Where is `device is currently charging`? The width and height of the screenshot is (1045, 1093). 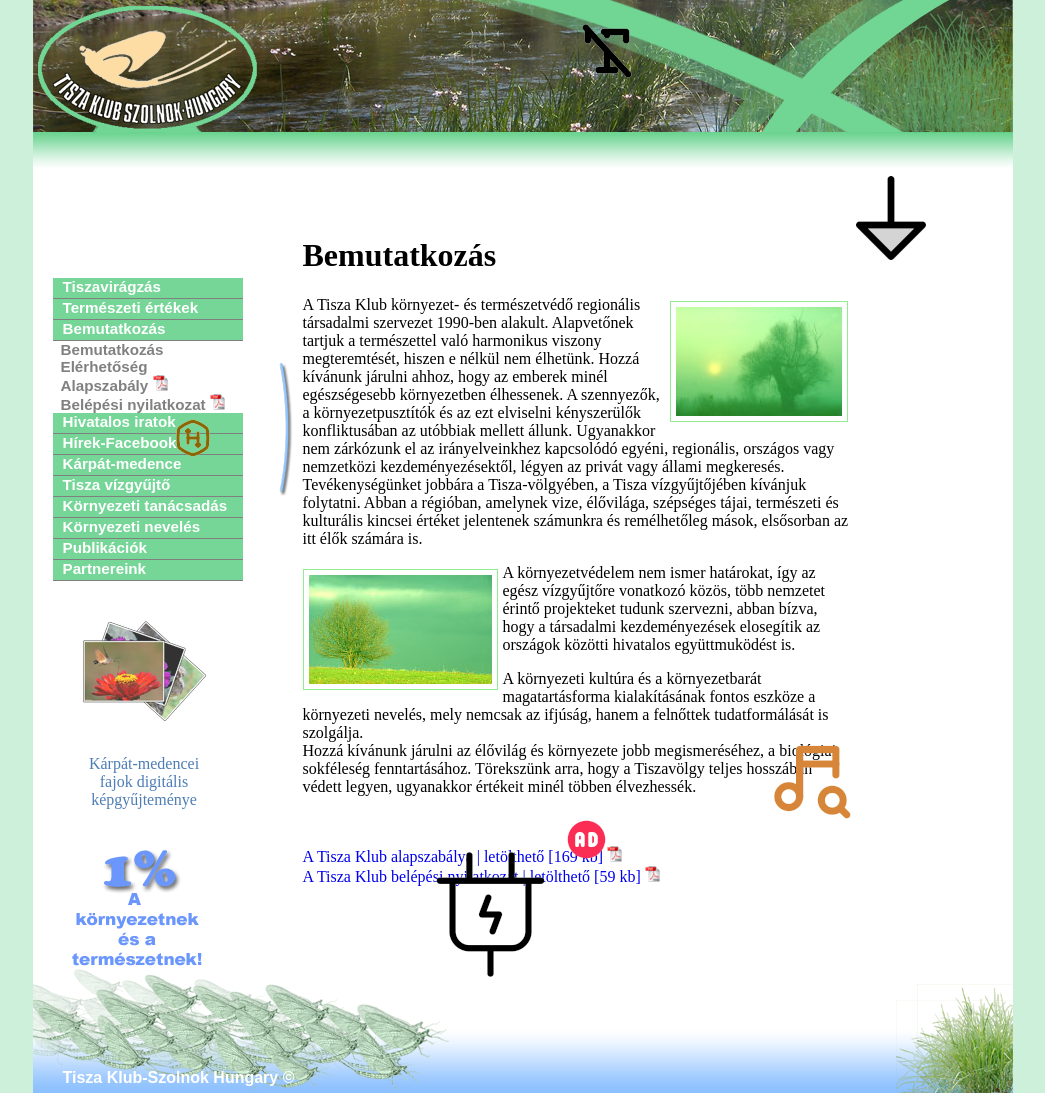
device is currently charging is located at coordinates (490, 914).